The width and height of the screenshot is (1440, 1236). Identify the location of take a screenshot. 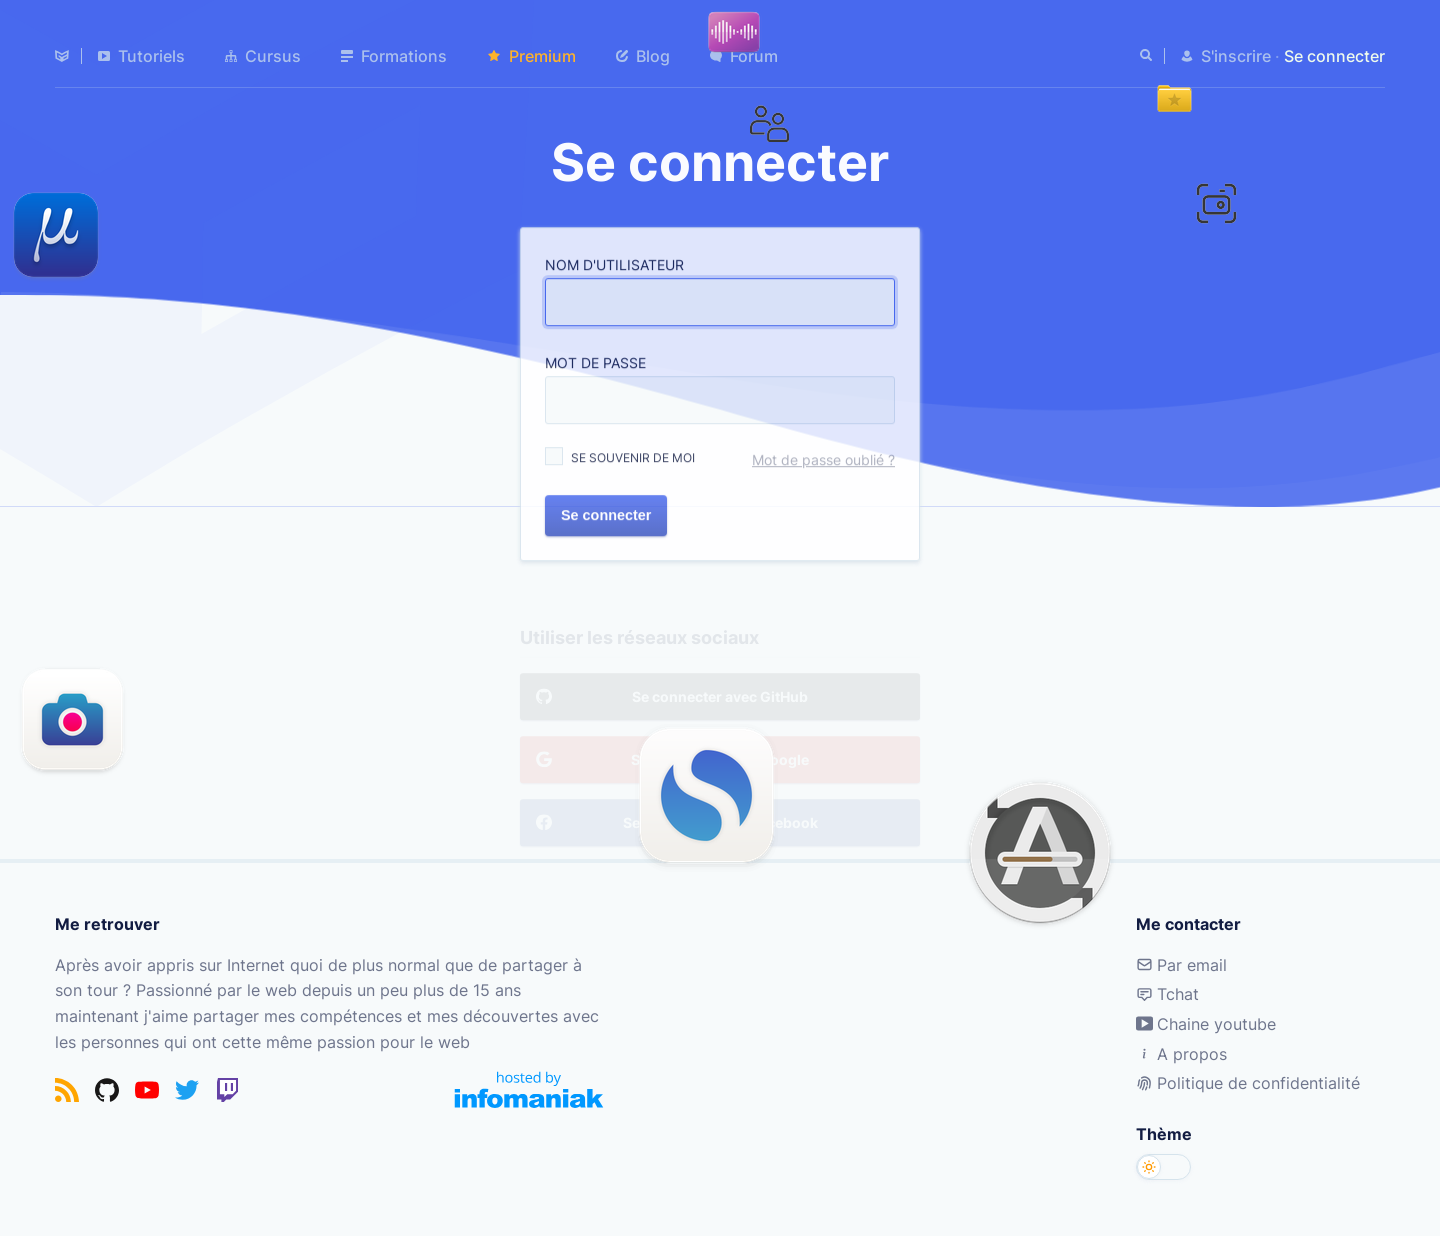
(1216, 203).